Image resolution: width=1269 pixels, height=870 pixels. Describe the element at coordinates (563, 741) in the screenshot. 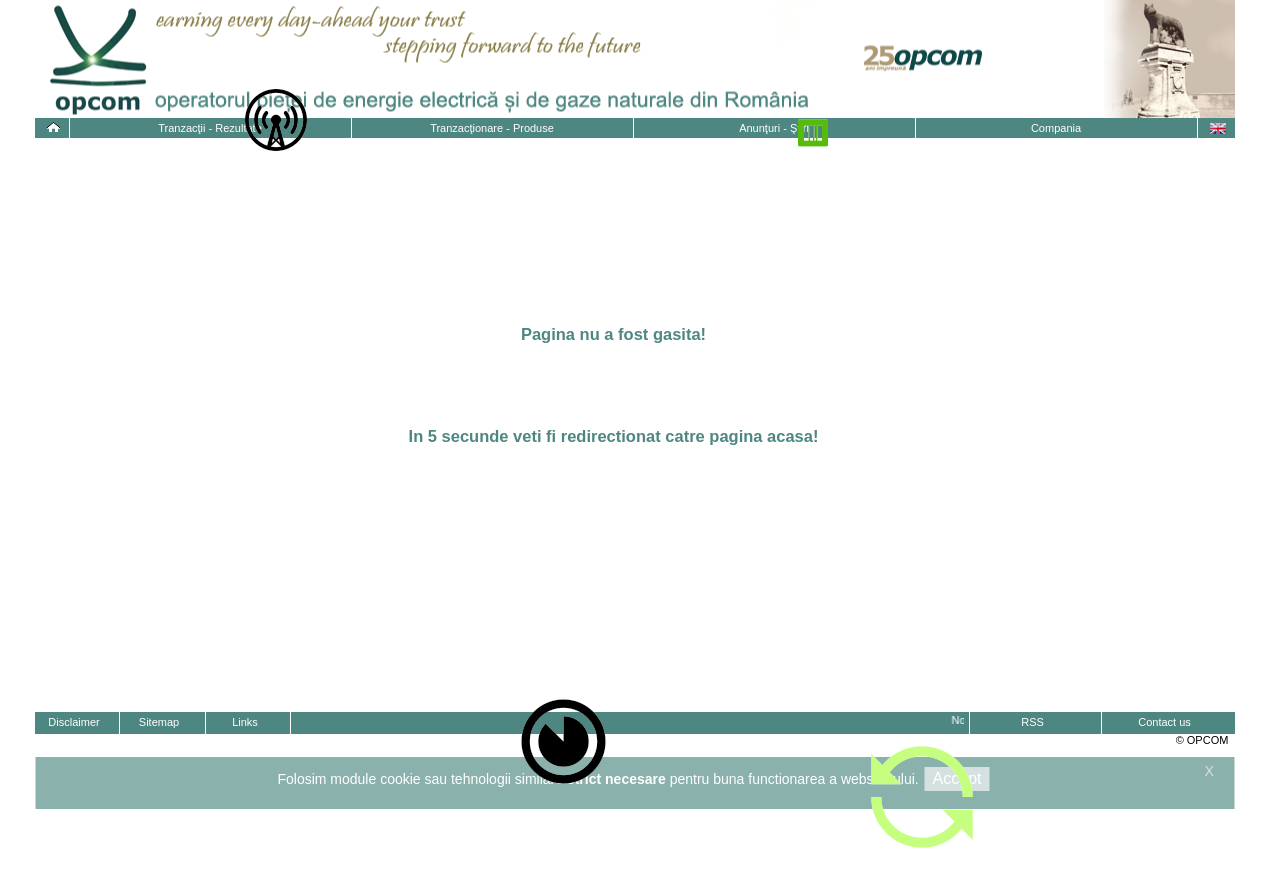

I see `indicates task progress at approximately 70% complete` at that location.